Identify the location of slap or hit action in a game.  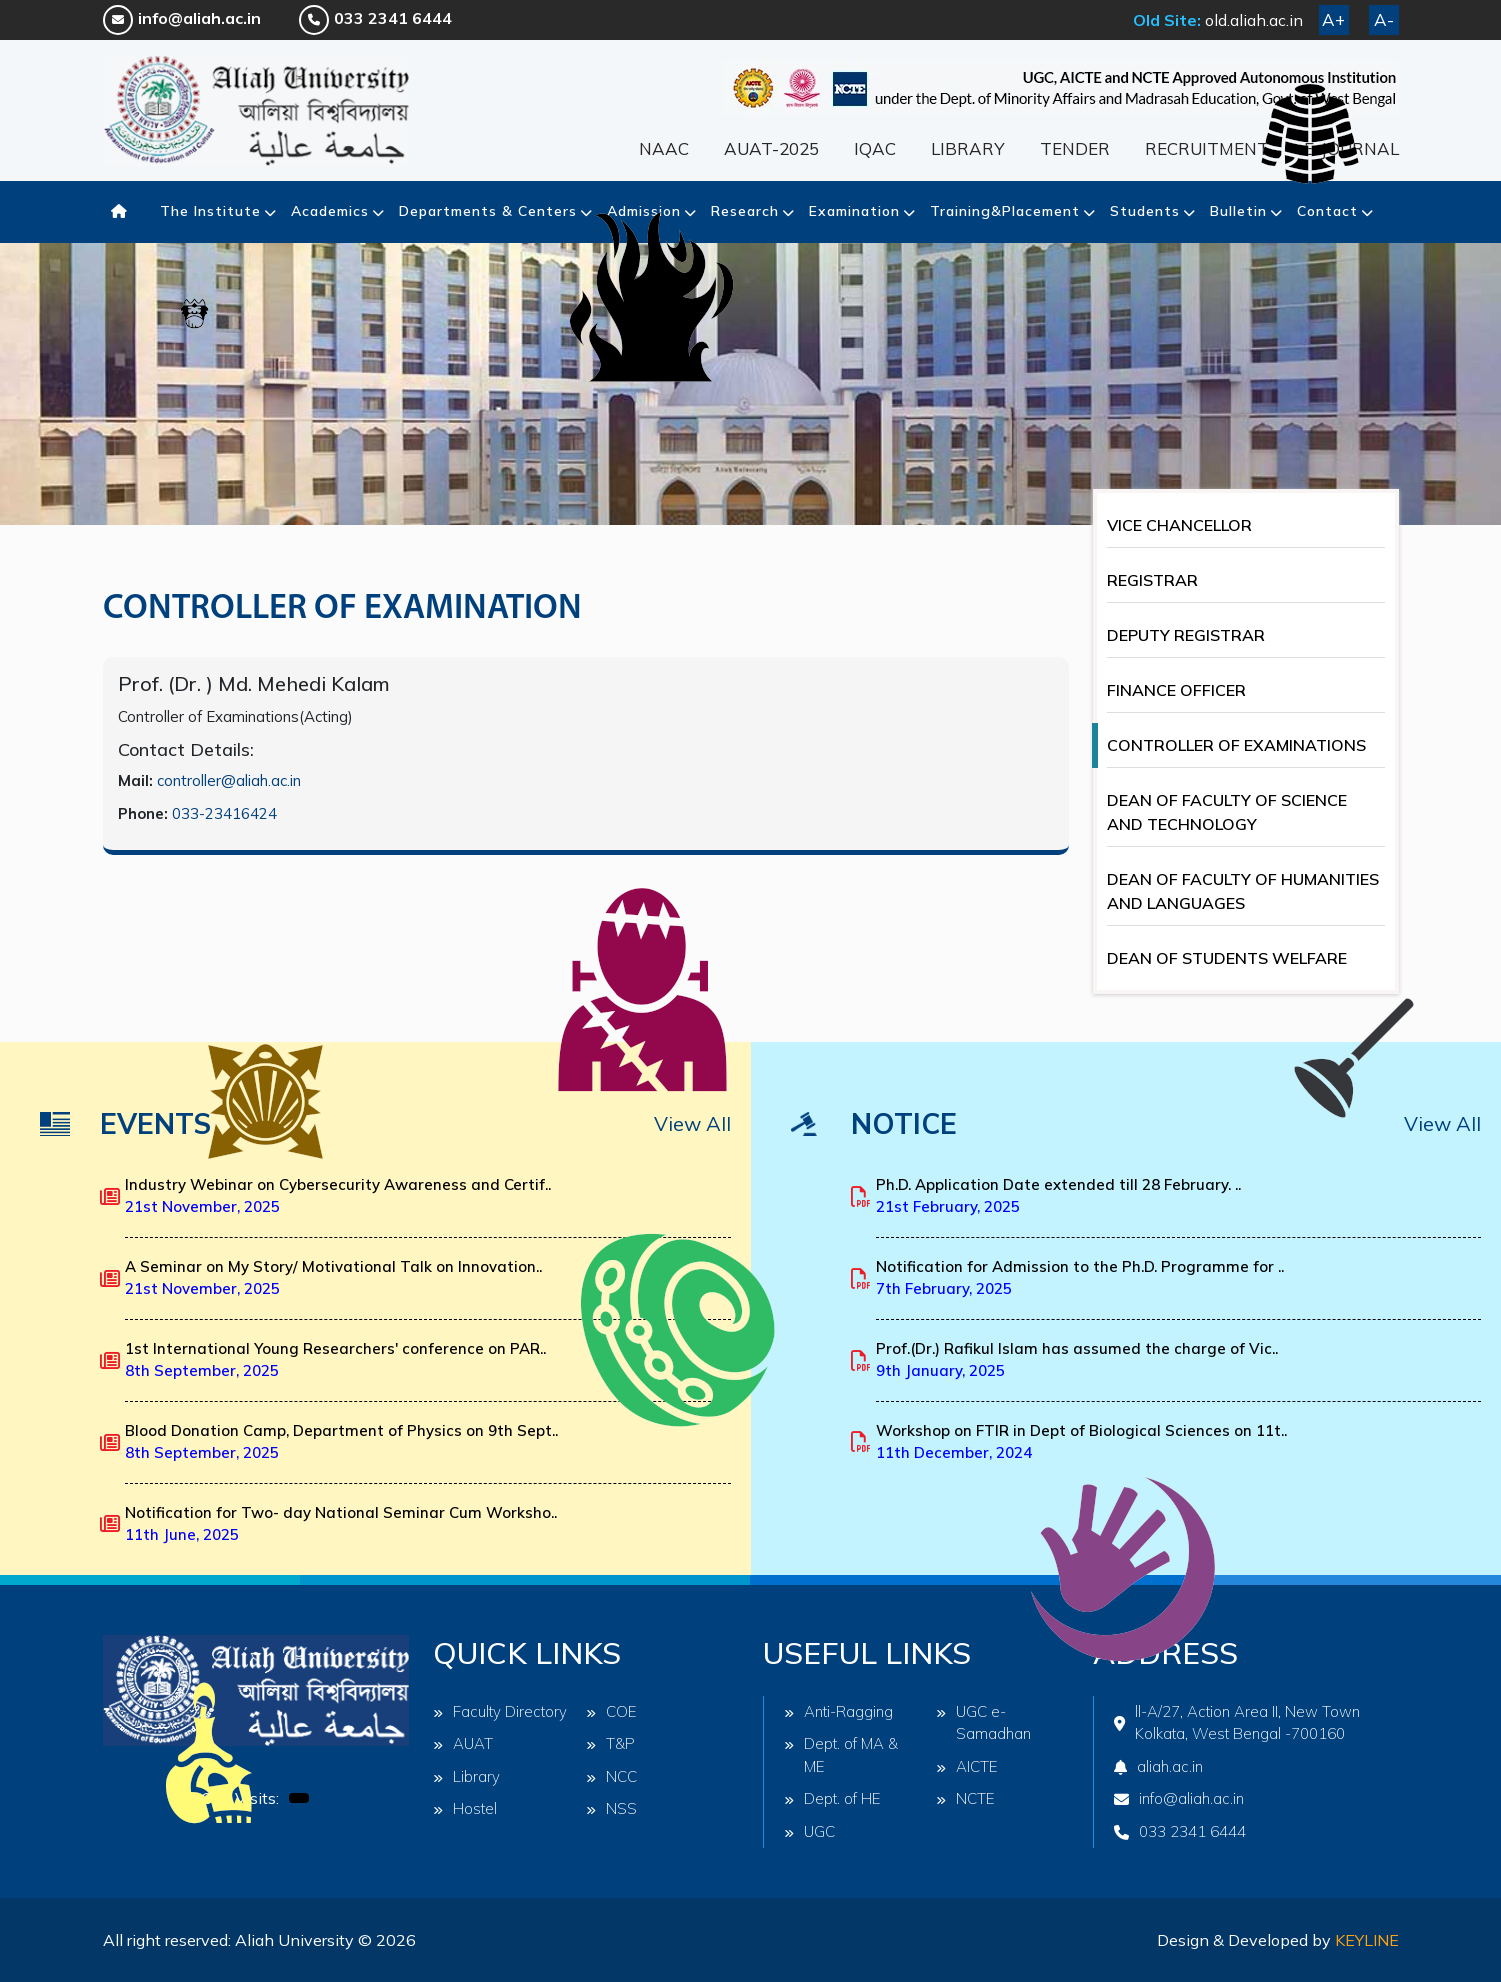
(1121, 1566).